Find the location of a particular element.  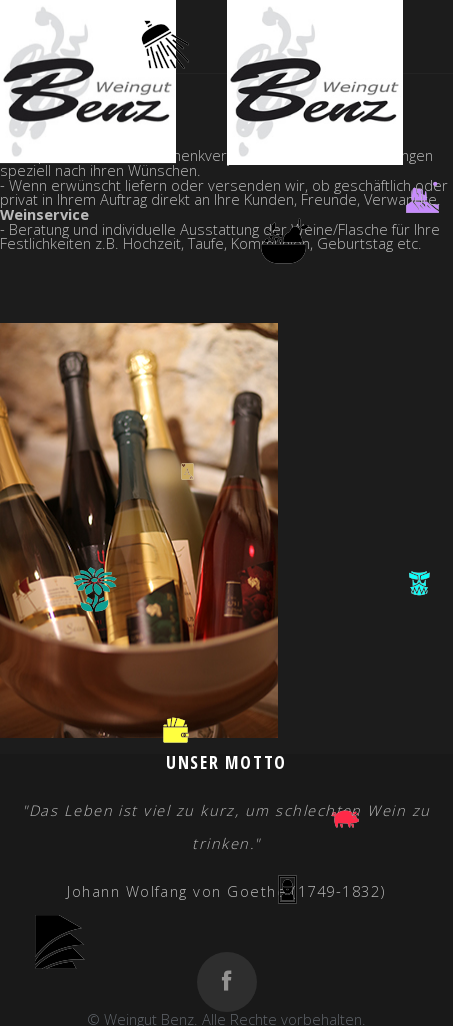

navigate to Monument Valley game is located at coordinates (422, 196).